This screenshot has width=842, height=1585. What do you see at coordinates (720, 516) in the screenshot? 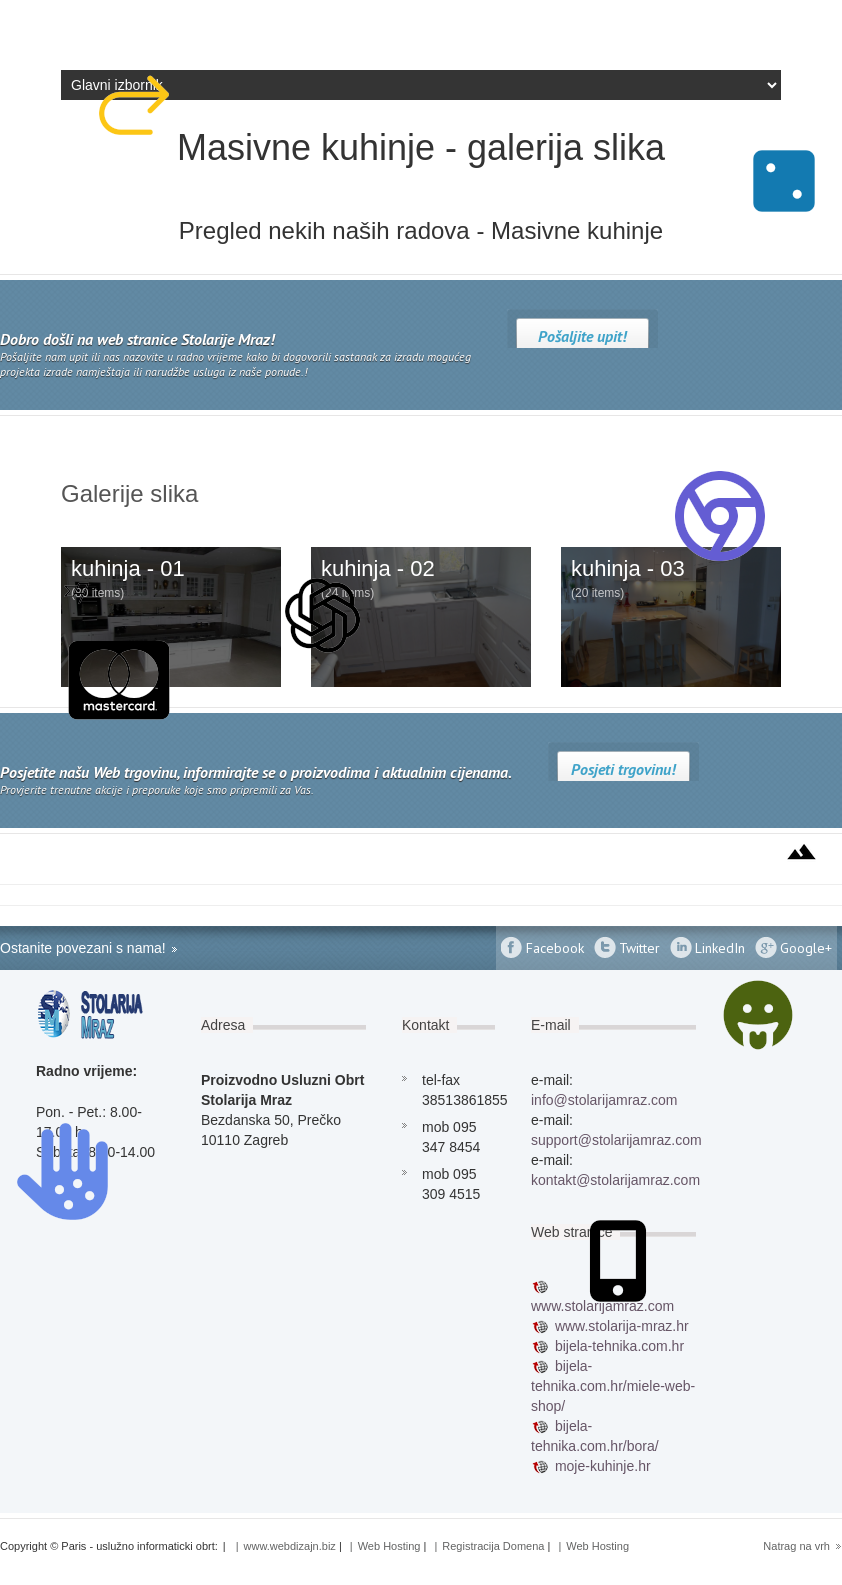
I see `open link in Google Chrome` at bounding box center [720, 516].